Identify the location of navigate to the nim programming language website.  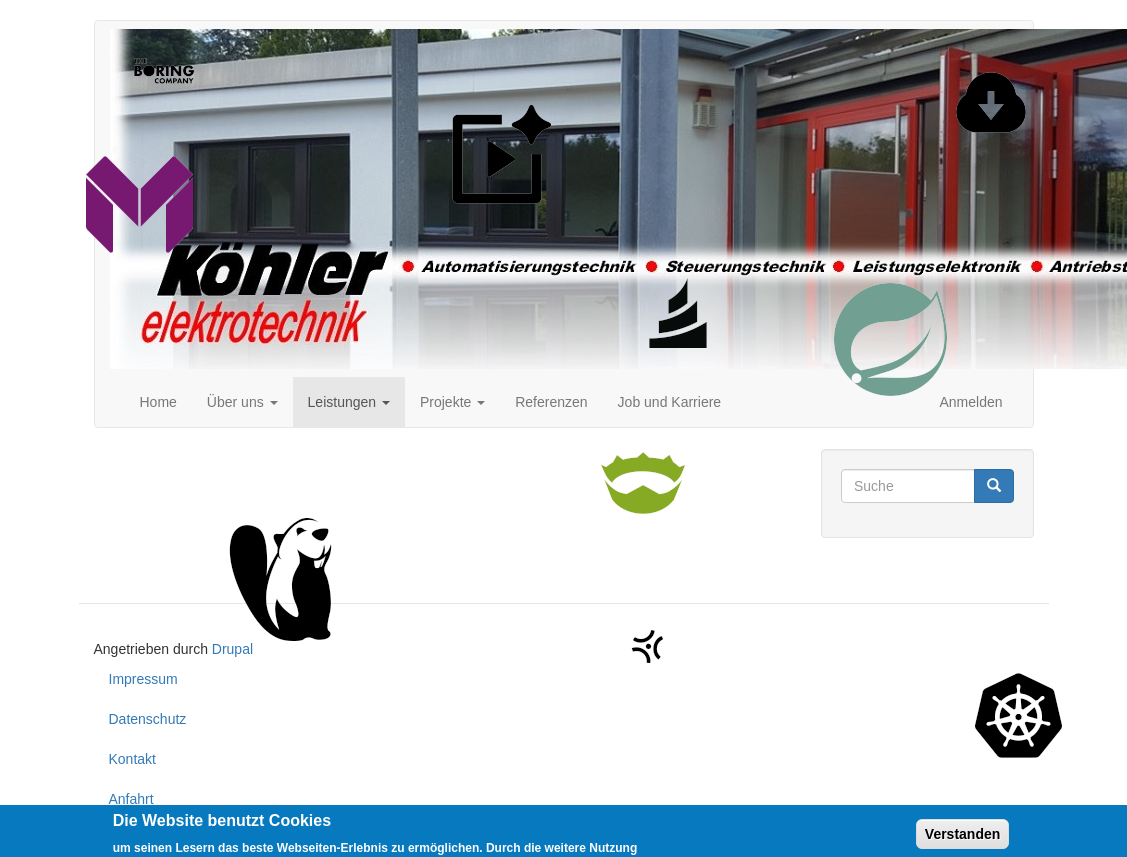
(643, 483).